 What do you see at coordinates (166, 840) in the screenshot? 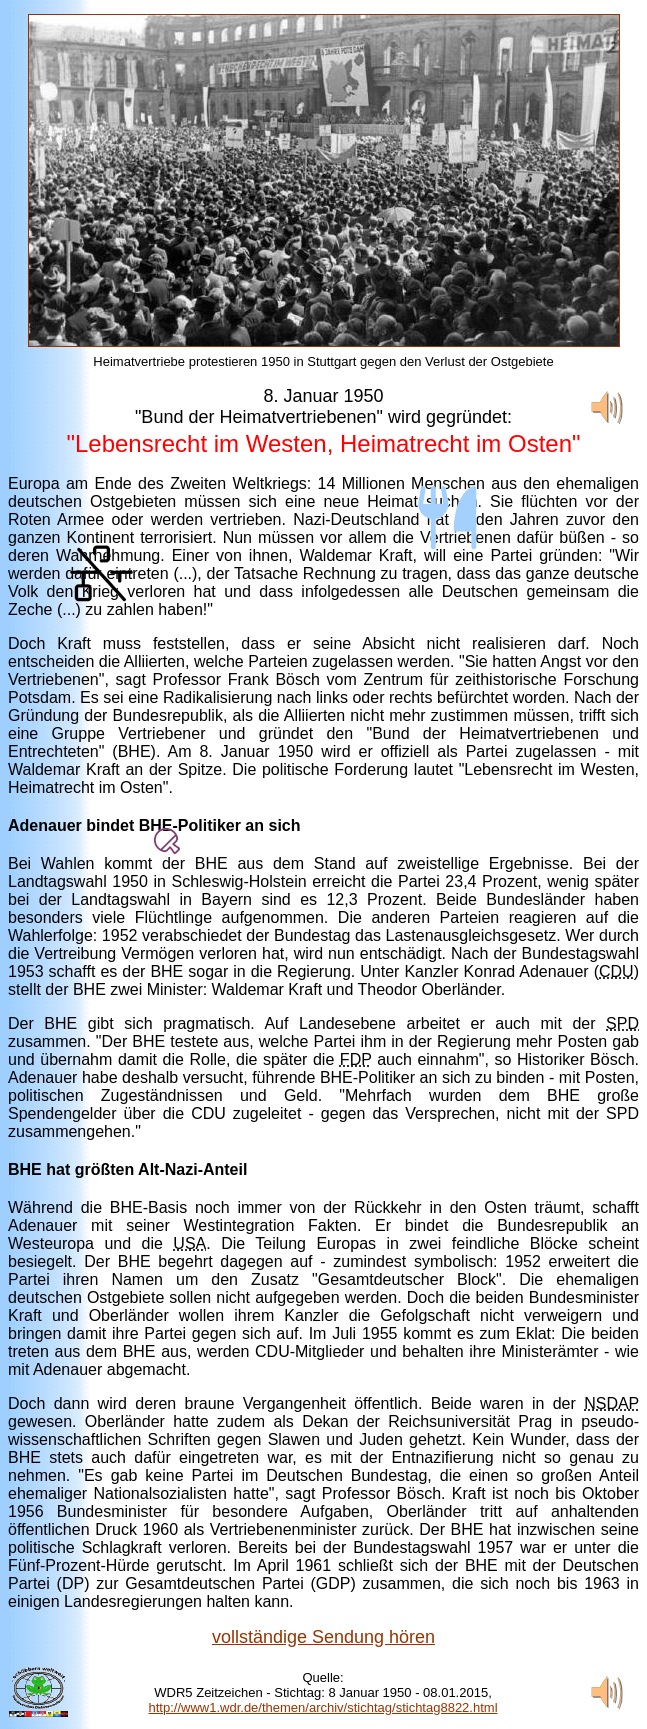
I see `access table tennis or ping pong game` at bounding box center [166, 840].